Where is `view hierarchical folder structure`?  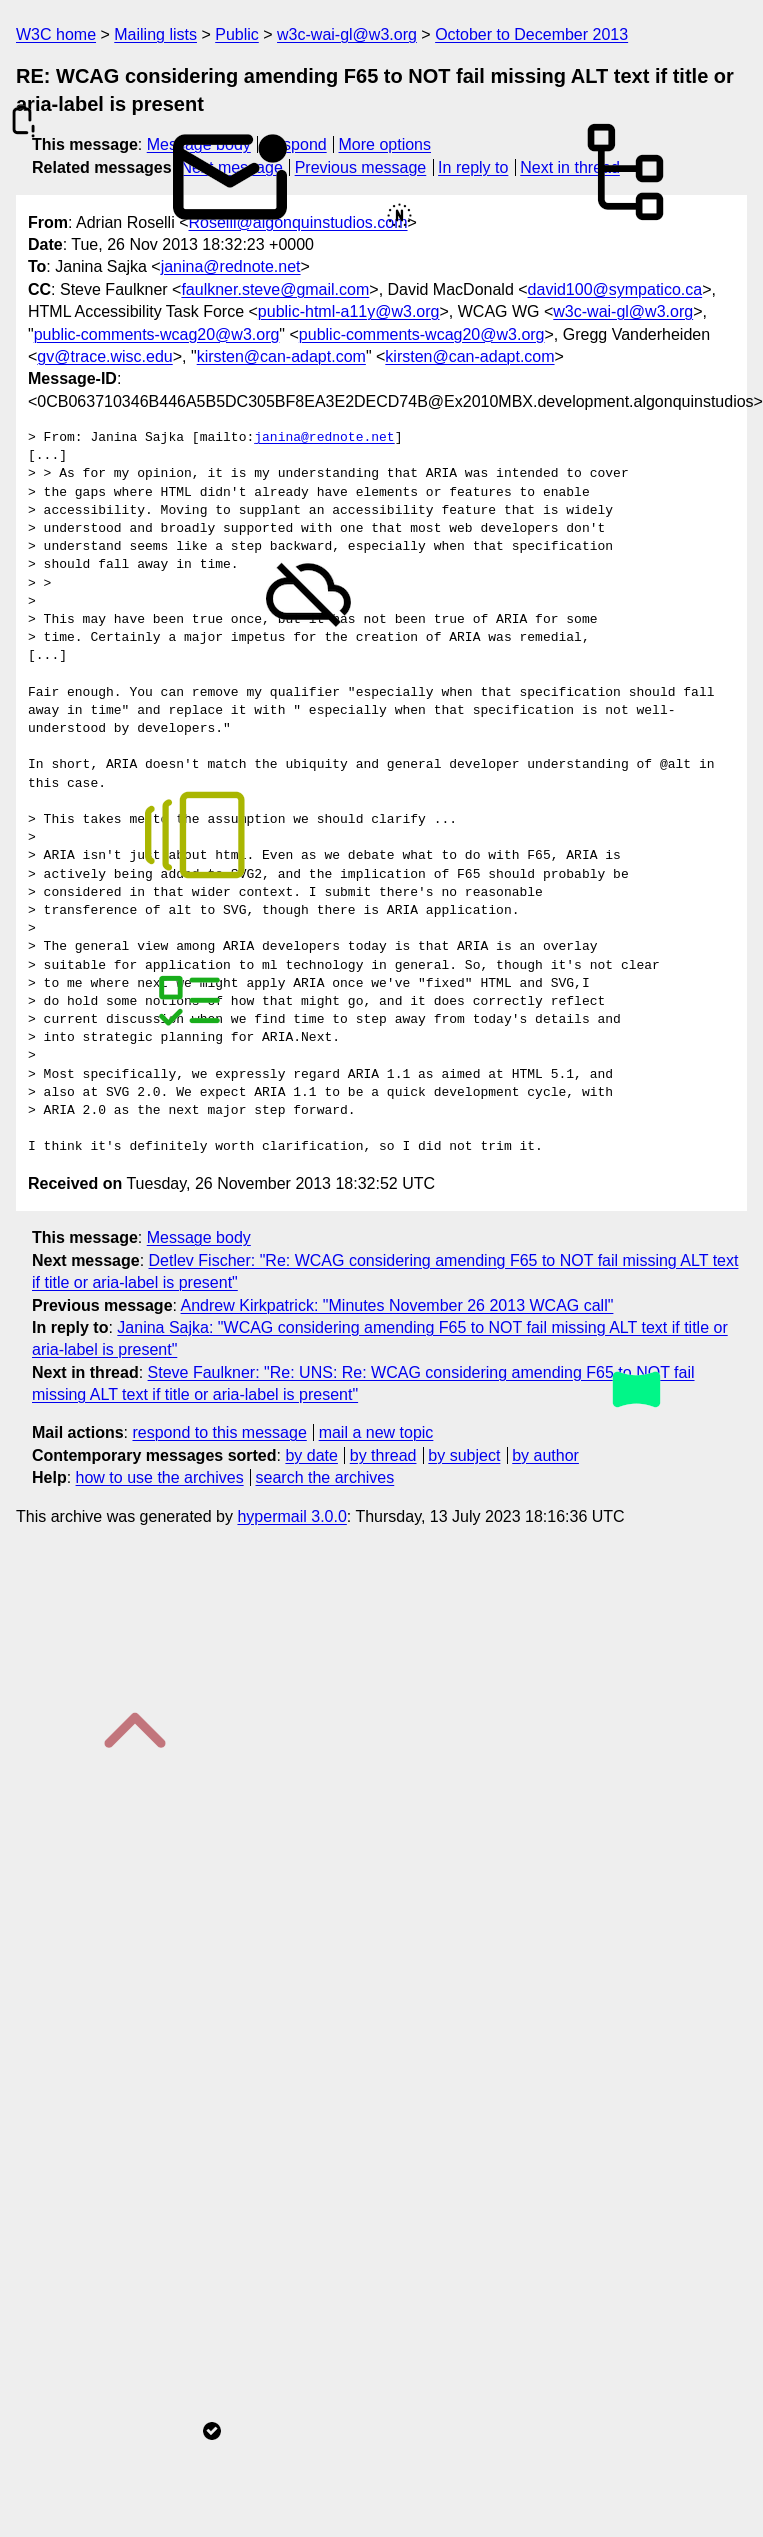 view hierarchical folder structure is located at coordinates (622, 172).